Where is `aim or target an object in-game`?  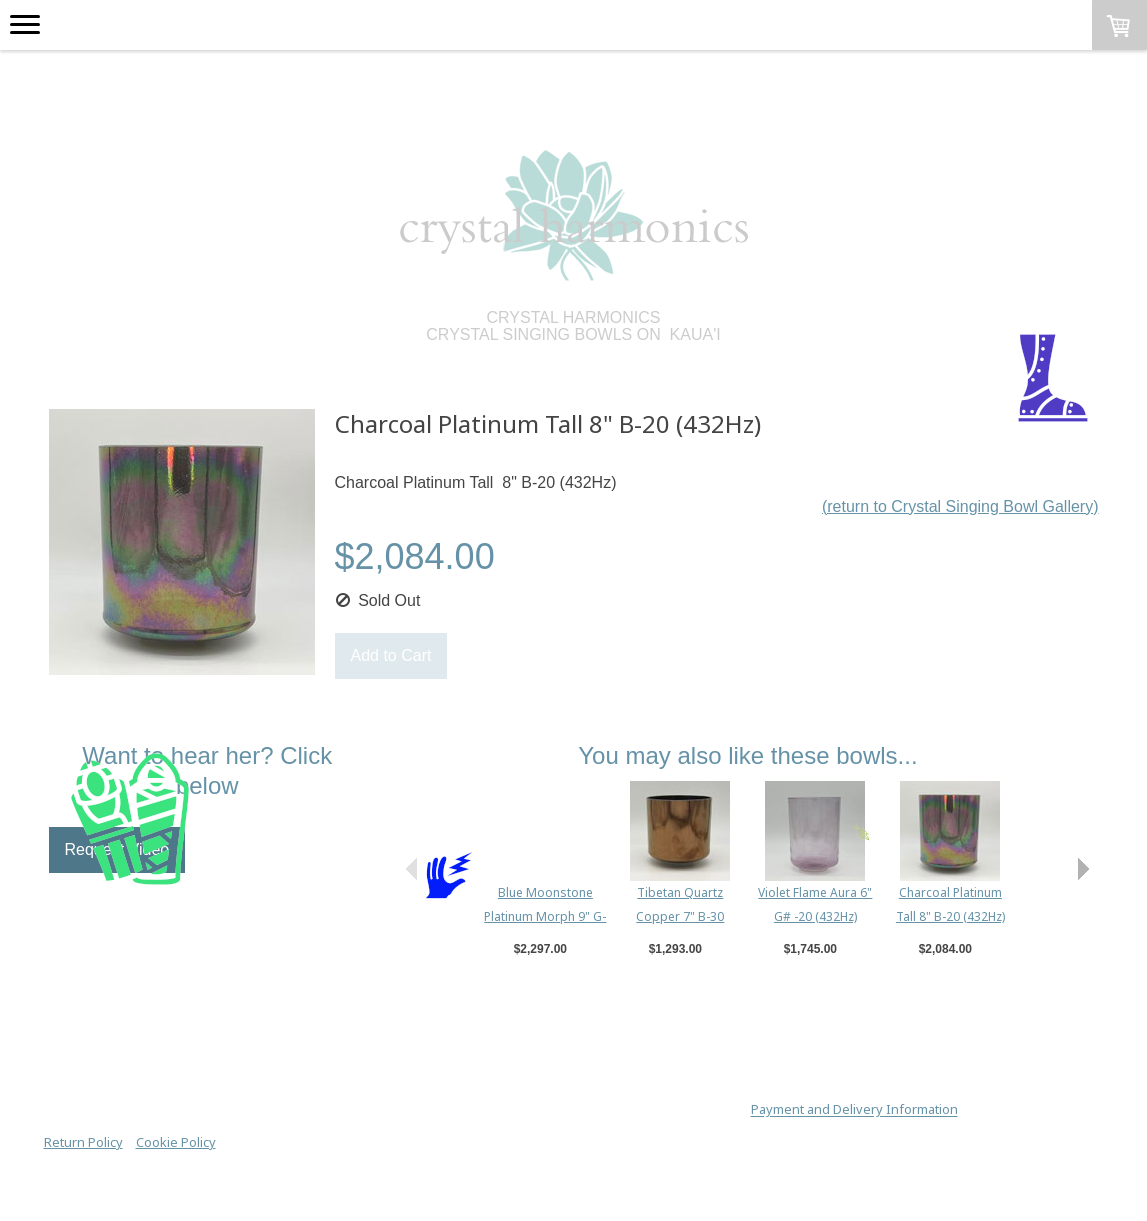
aim or target an object in-game is located at coordinates (861, 832).